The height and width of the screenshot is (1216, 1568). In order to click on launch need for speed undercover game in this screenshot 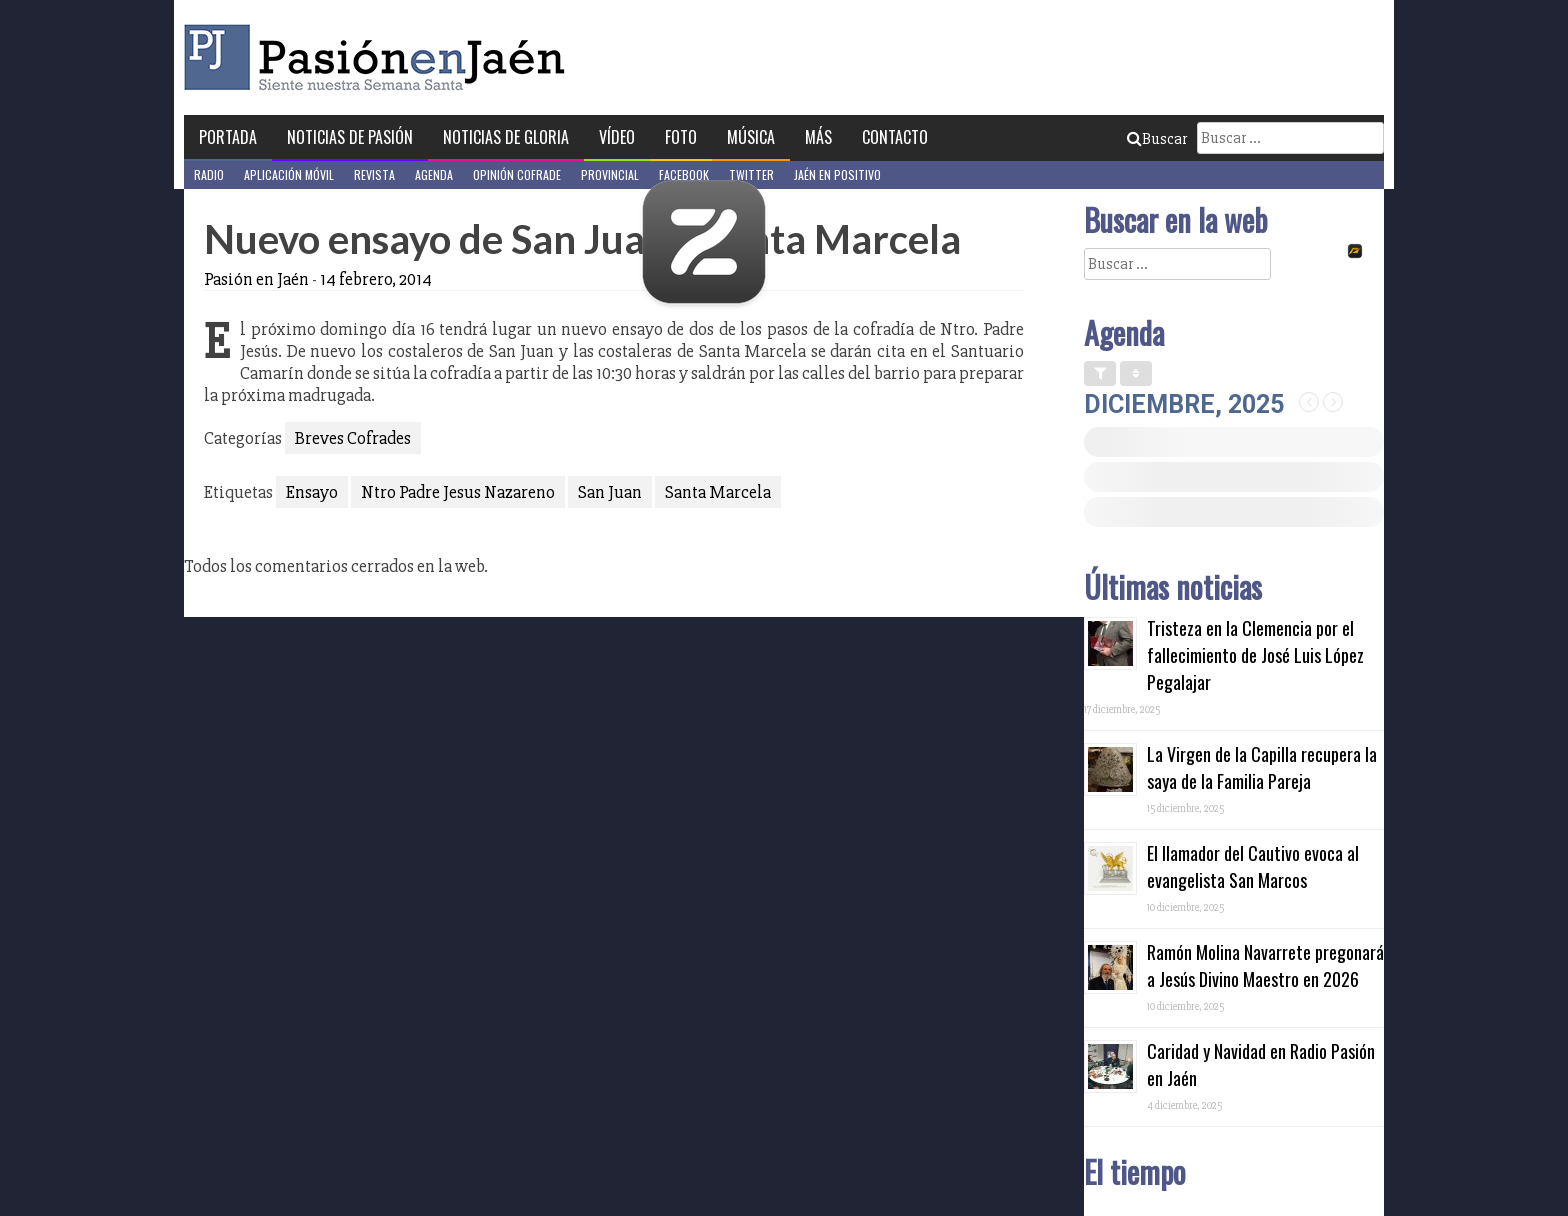, I will do `click(1355, 251)`.